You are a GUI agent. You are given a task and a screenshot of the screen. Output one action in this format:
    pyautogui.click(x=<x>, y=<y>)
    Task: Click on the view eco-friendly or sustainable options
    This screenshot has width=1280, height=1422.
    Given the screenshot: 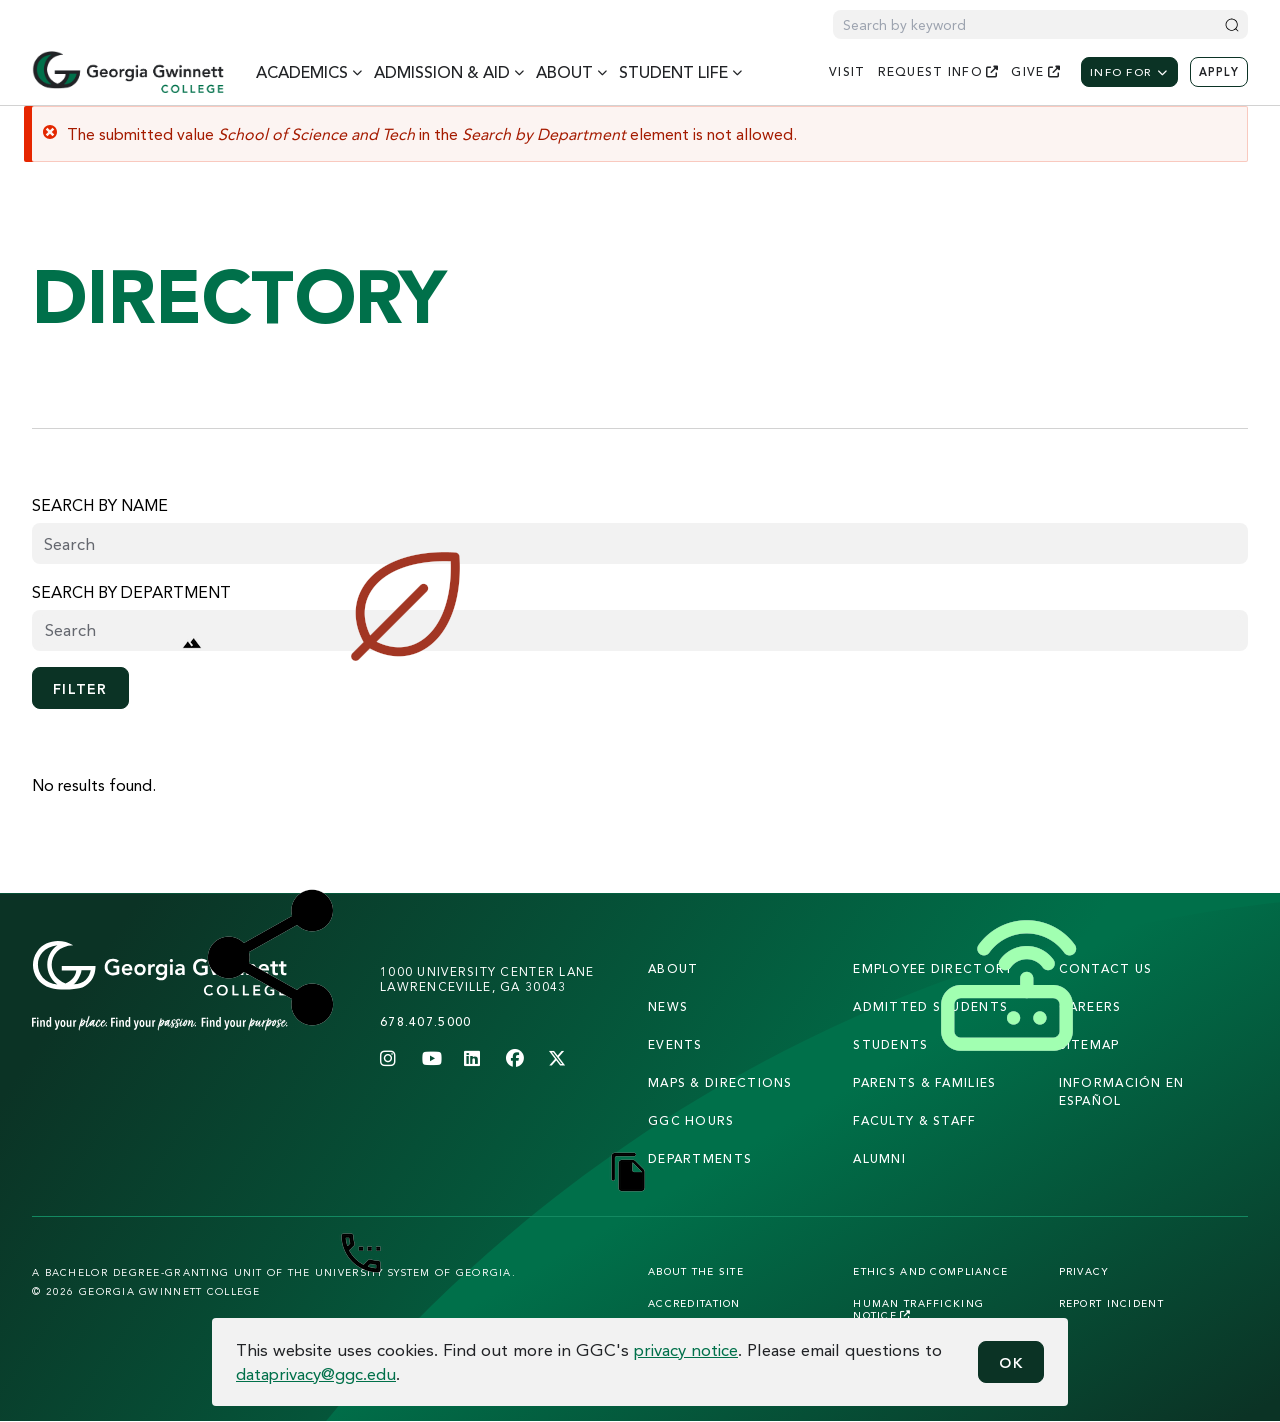 What is the action you would take?
    pyautogui.click(x=405, y=606)
    